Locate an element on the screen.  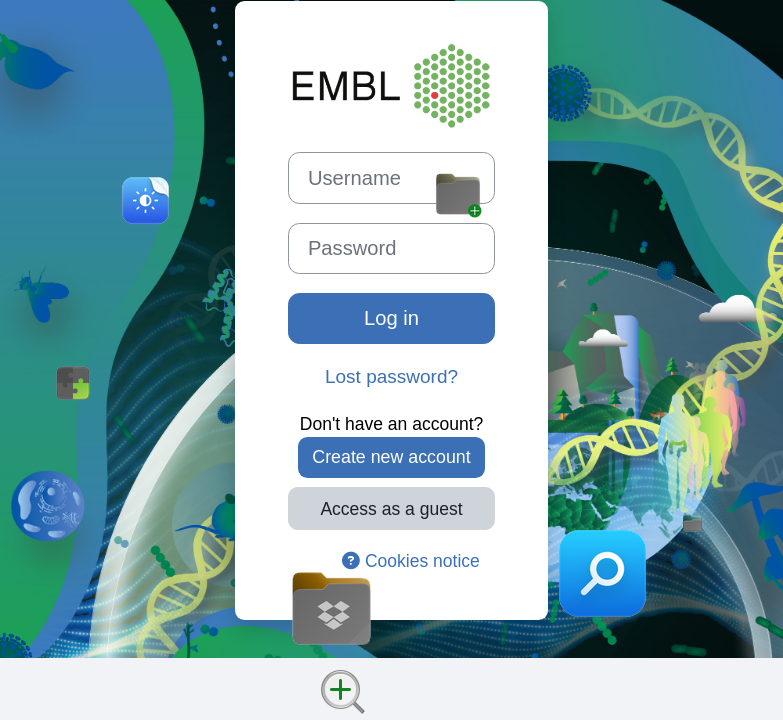
create a new folder is located at coordinates (458, 194).